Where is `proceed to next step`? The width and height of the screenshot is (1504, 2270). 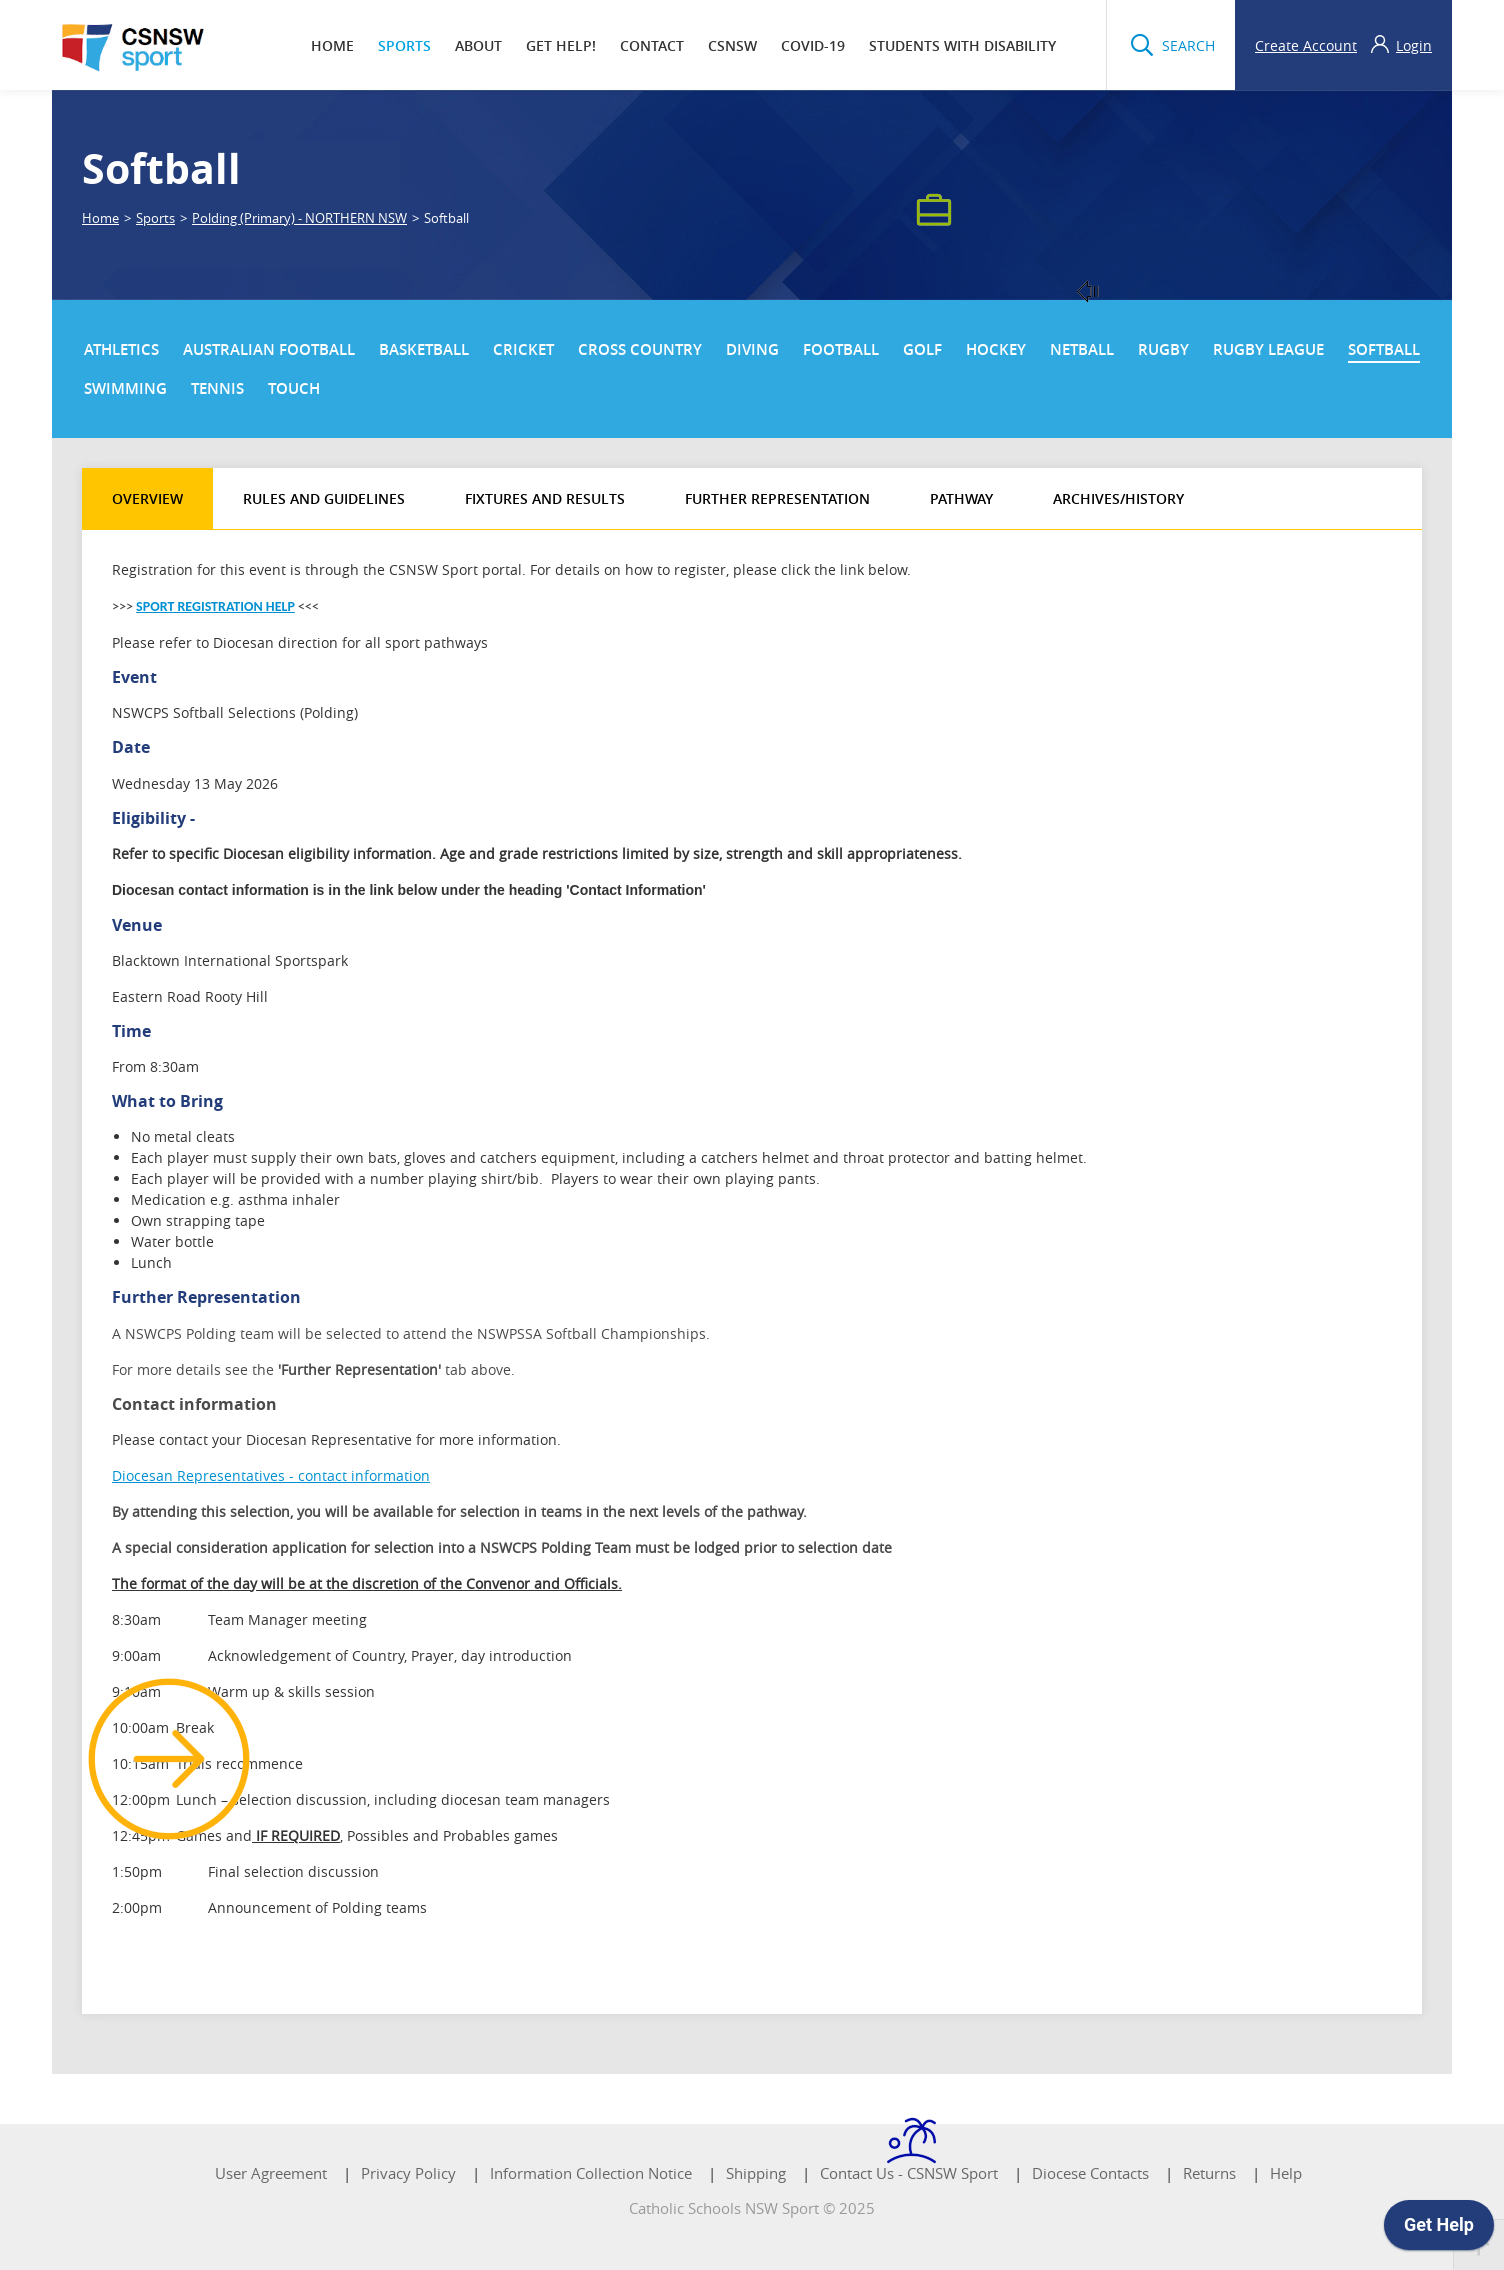
proceed to next step is located at coordinates (169, 1759).